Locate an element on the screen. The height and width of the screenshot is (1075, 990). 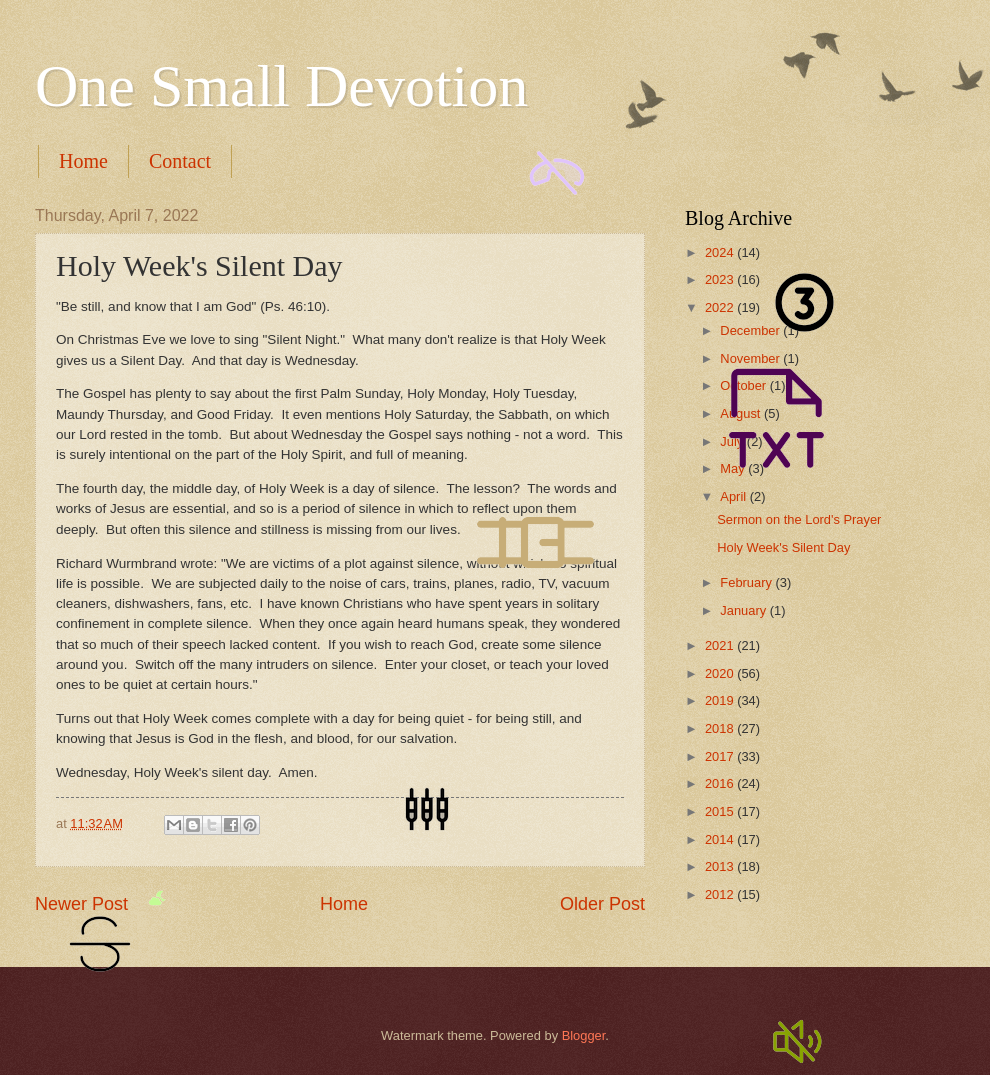
open a text file is located at coordinates (776, 422).